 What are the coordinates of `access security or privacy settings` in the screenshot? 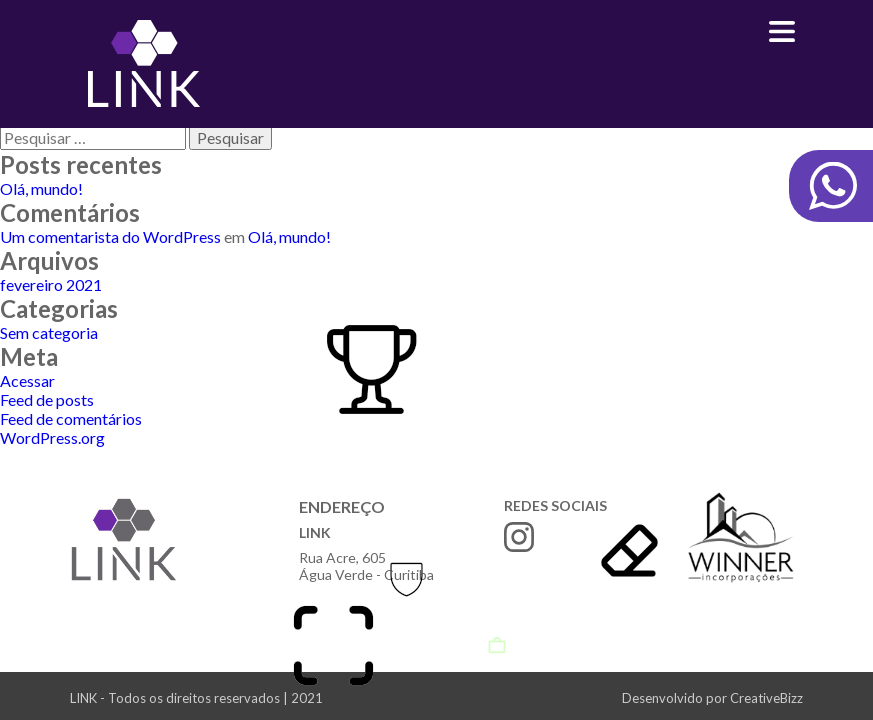 It's located at (406, 577).